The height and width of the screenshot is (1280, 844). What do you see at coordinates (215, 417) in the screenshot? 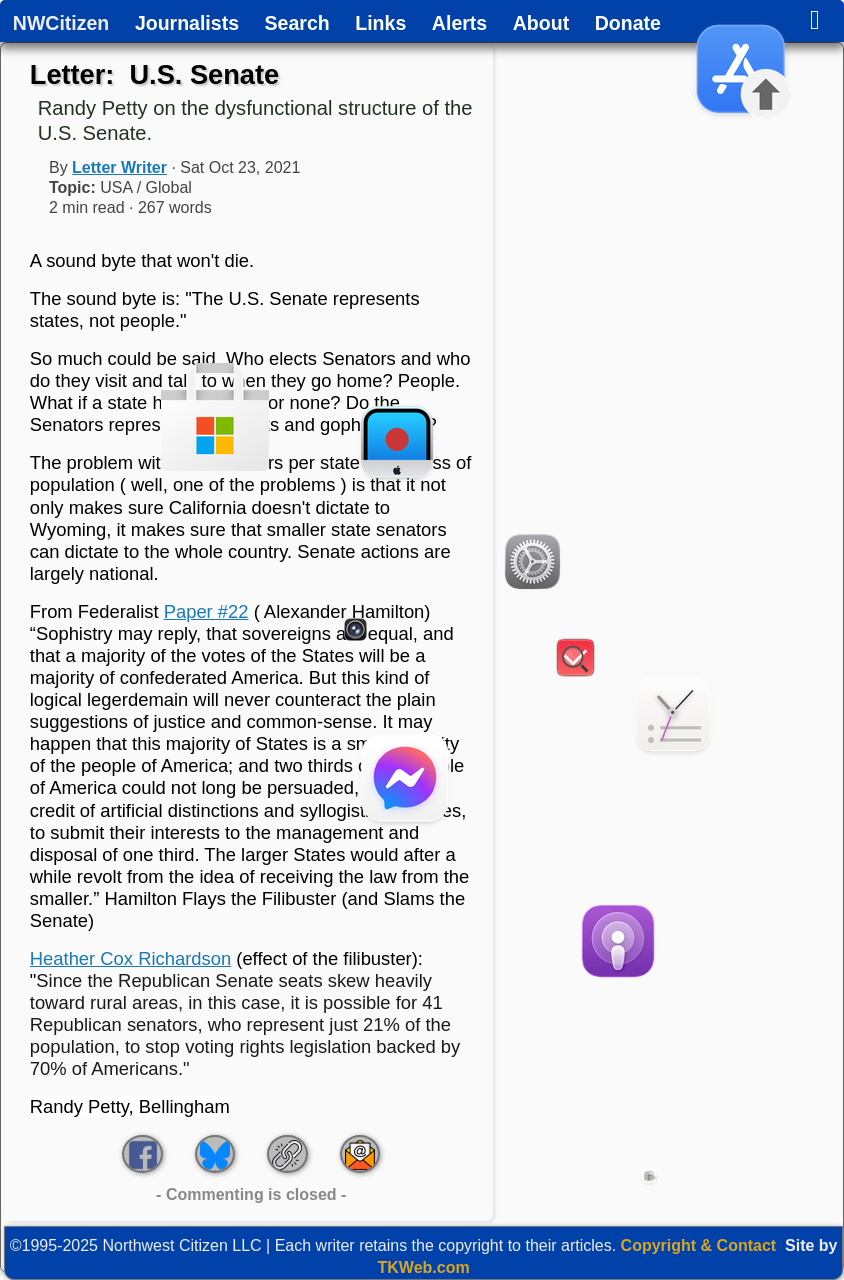
I see `open the Microsoft Store app` at bounding box center [215, 417].